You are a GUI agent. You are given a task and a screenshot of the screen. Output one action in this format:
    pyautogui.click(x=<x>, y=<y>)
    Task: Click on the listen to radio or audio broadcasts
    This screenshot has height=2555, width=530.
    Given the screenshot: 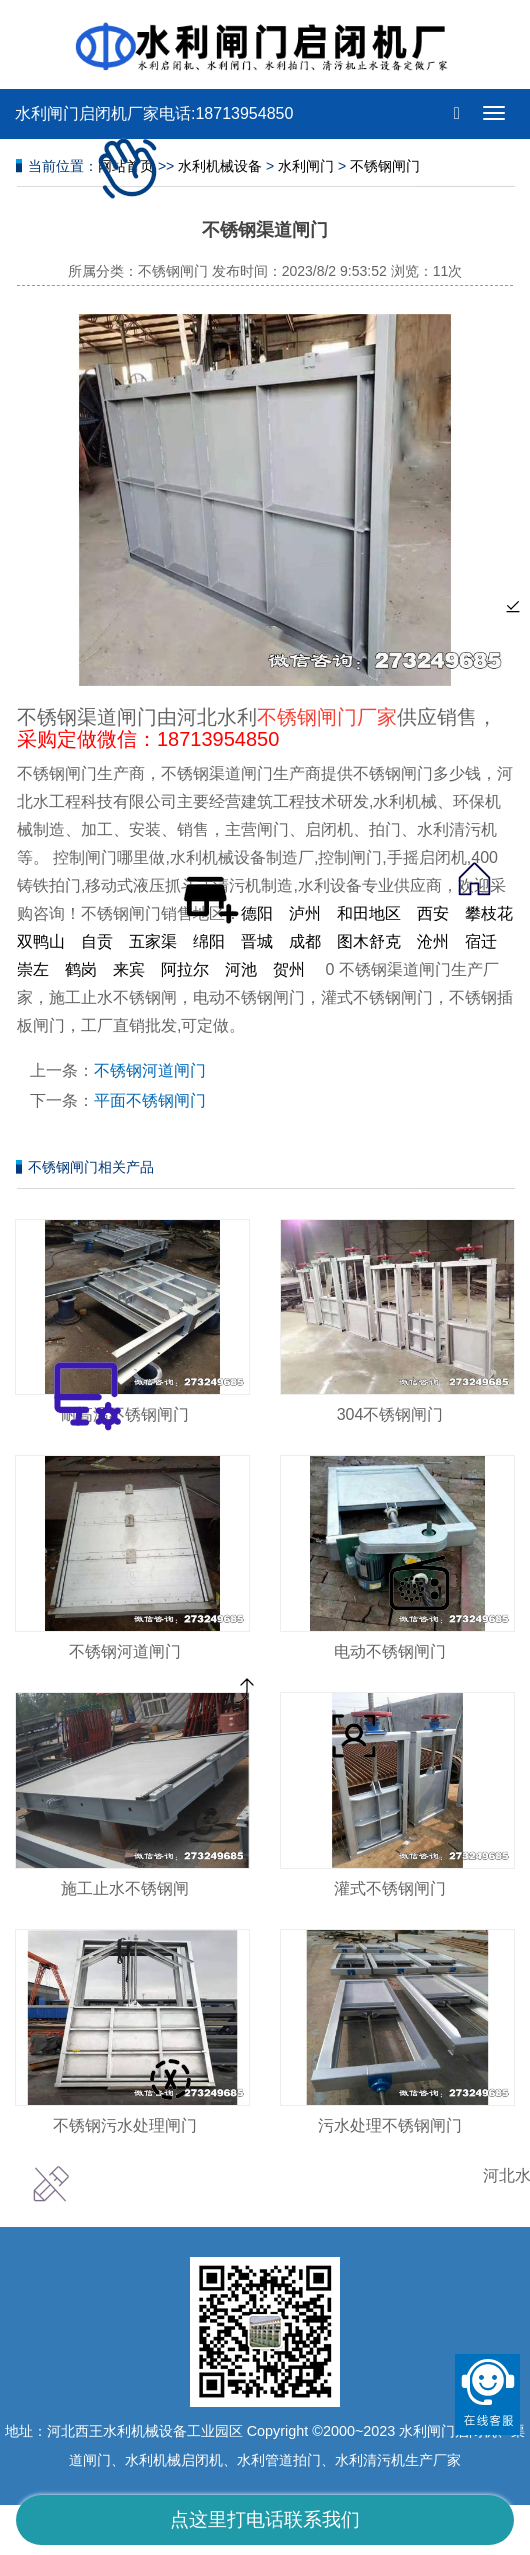 What is the action you would take?
    pyautogui.click(x=419, y=1582)
    